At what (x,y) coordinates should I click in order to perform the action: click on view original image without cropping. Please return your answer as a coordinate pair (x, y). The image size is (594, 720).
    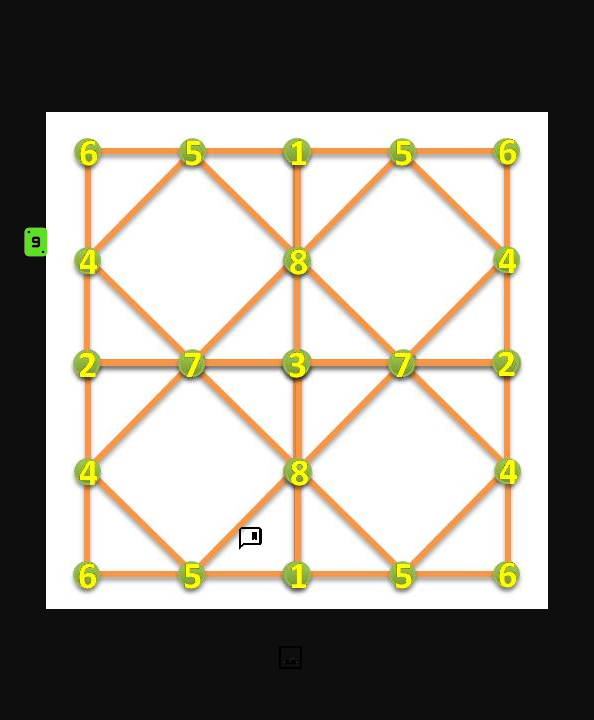
    Looking at the image, I should click on (290, 657).